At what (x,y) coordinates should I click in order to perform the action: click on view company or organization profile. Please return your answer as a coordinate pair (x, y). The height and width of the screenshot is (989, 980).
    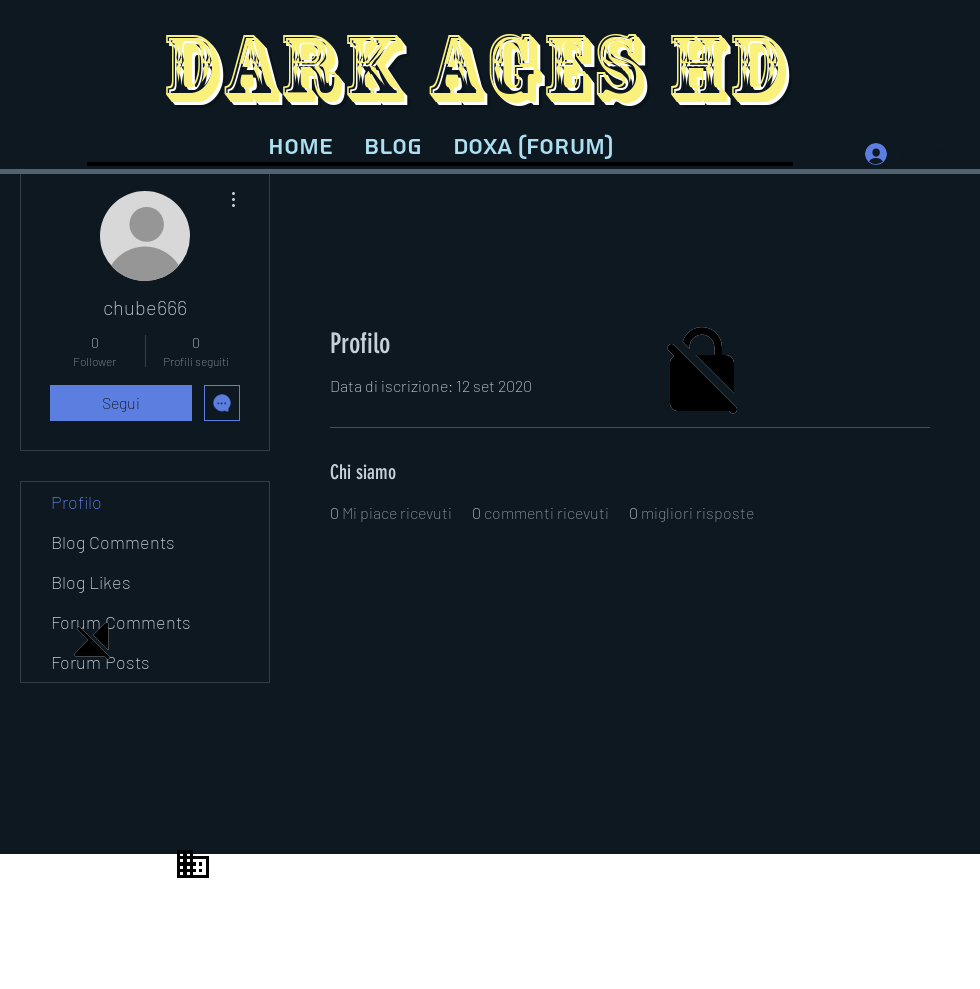
    Looking at the image, I should click on (193, 864).